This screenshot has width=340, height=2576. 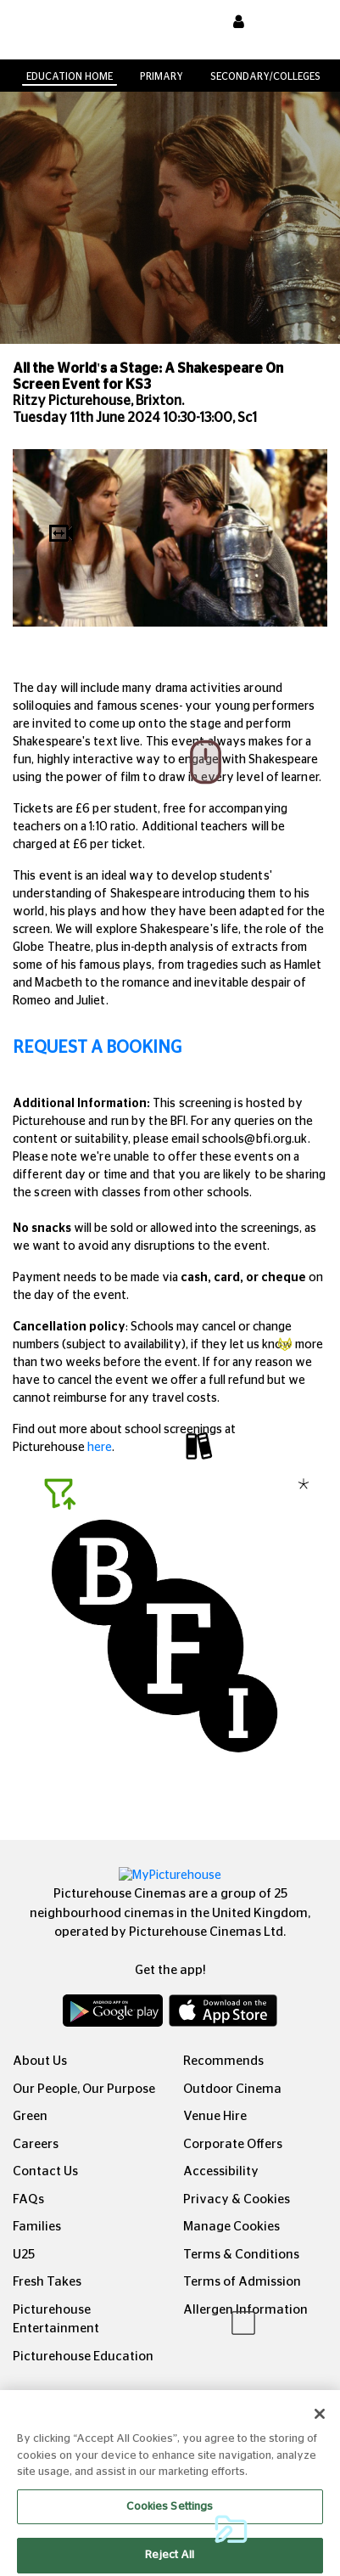 I want to click on switch between front and rear camera during video recording, so click(x=61, y=533).